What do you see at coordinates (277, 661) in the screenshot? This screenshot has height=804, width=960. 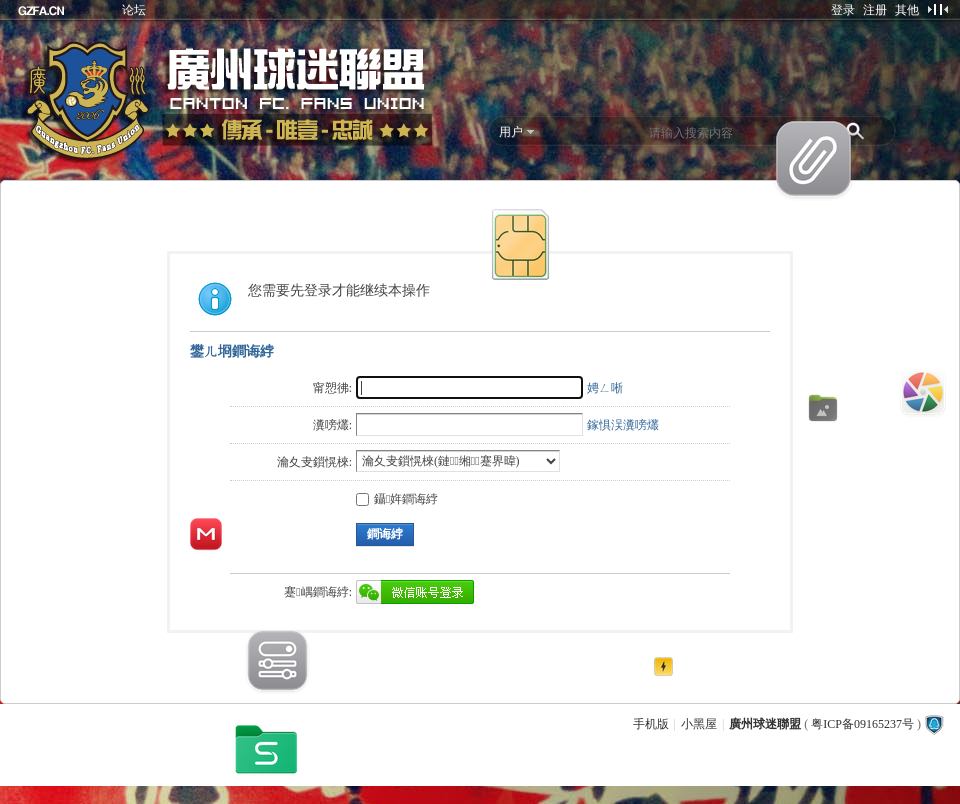 I see `open interface design preferences` at bounding box center [277, 661].